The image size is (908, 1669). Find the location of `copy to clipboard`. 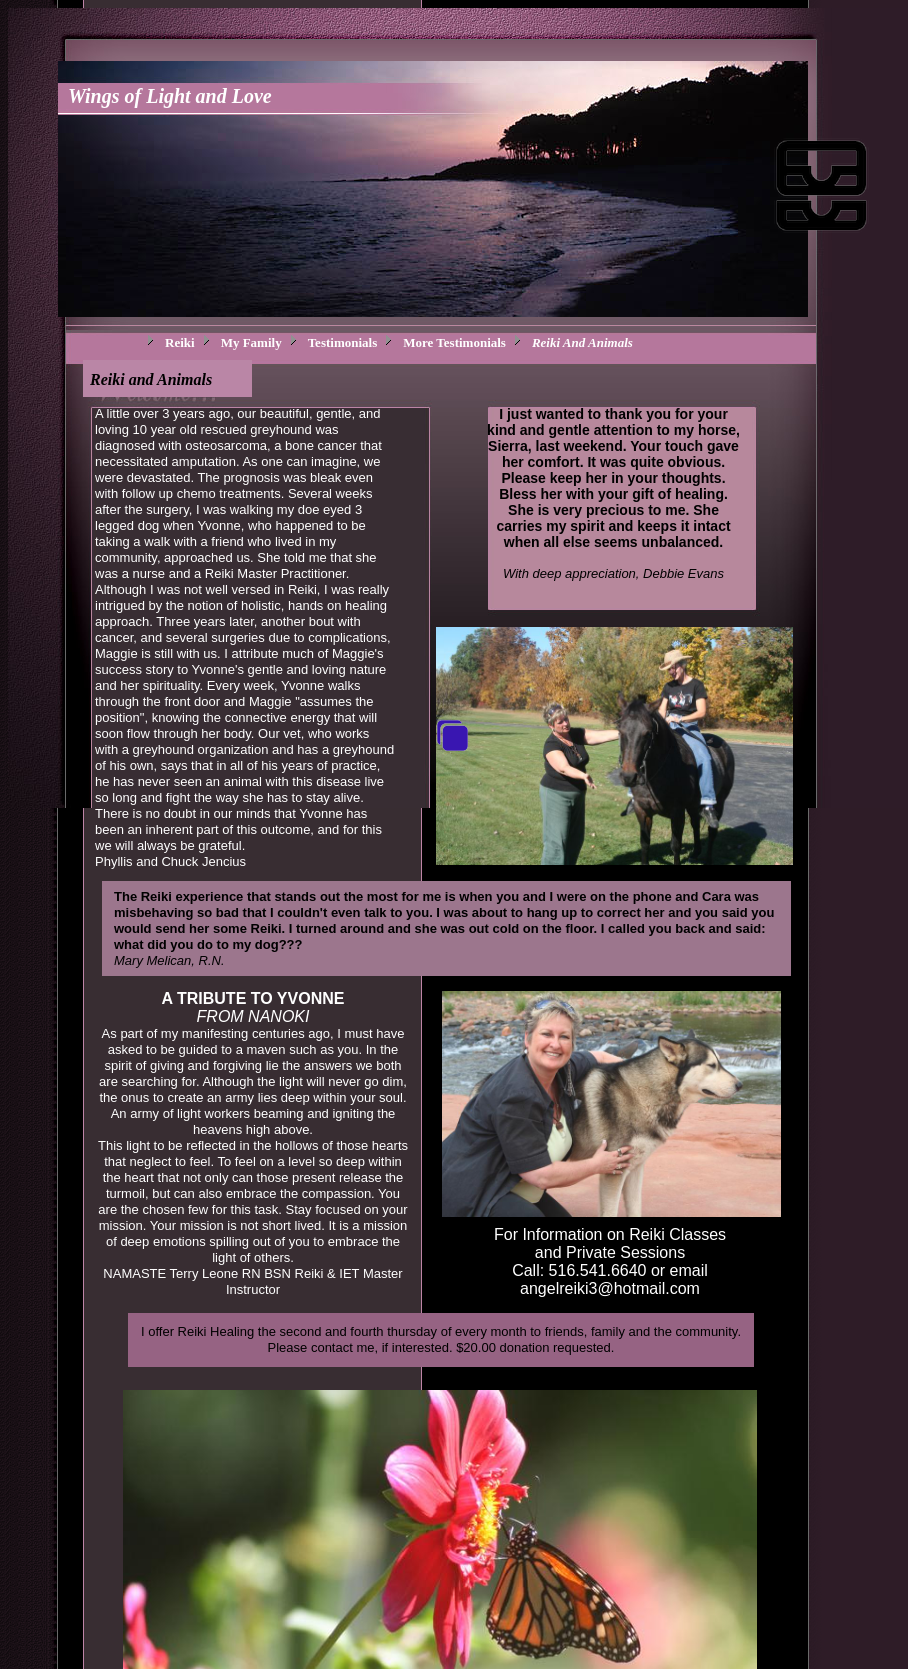

copy to clipboard is located at coordinates (452, 735).